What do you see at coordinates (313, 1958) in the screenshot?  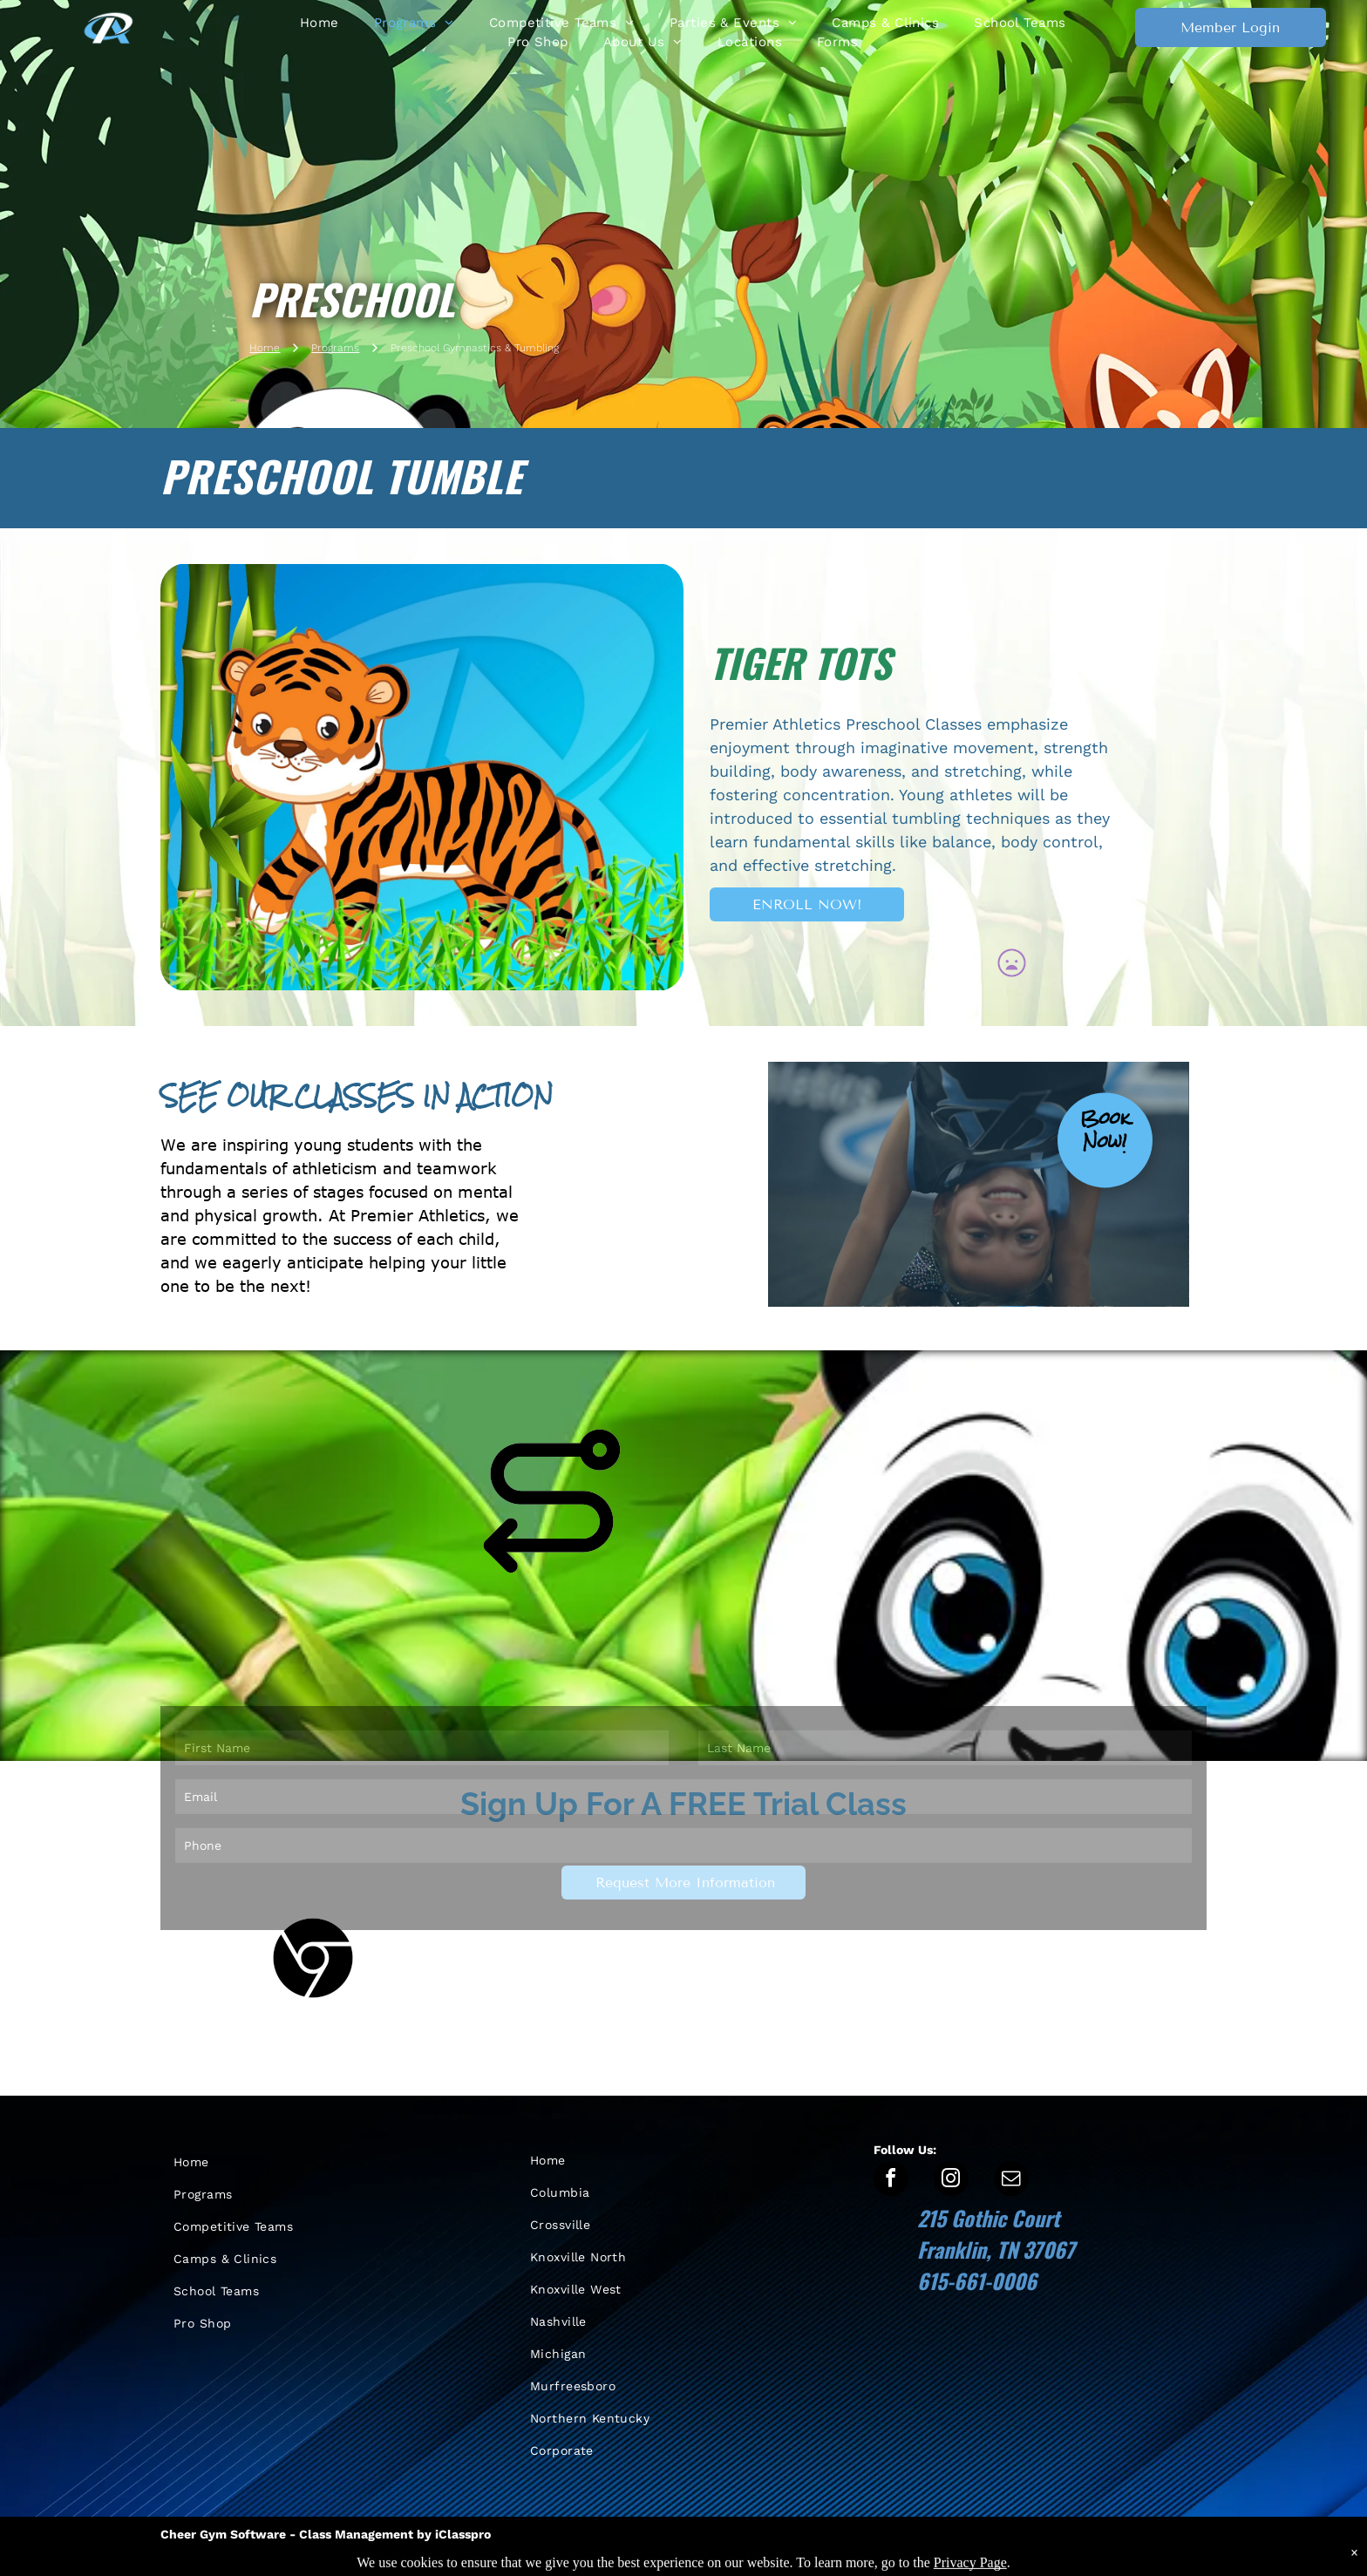 I see `open link in Google Chrome browser` at bounding box center [313, 1958].